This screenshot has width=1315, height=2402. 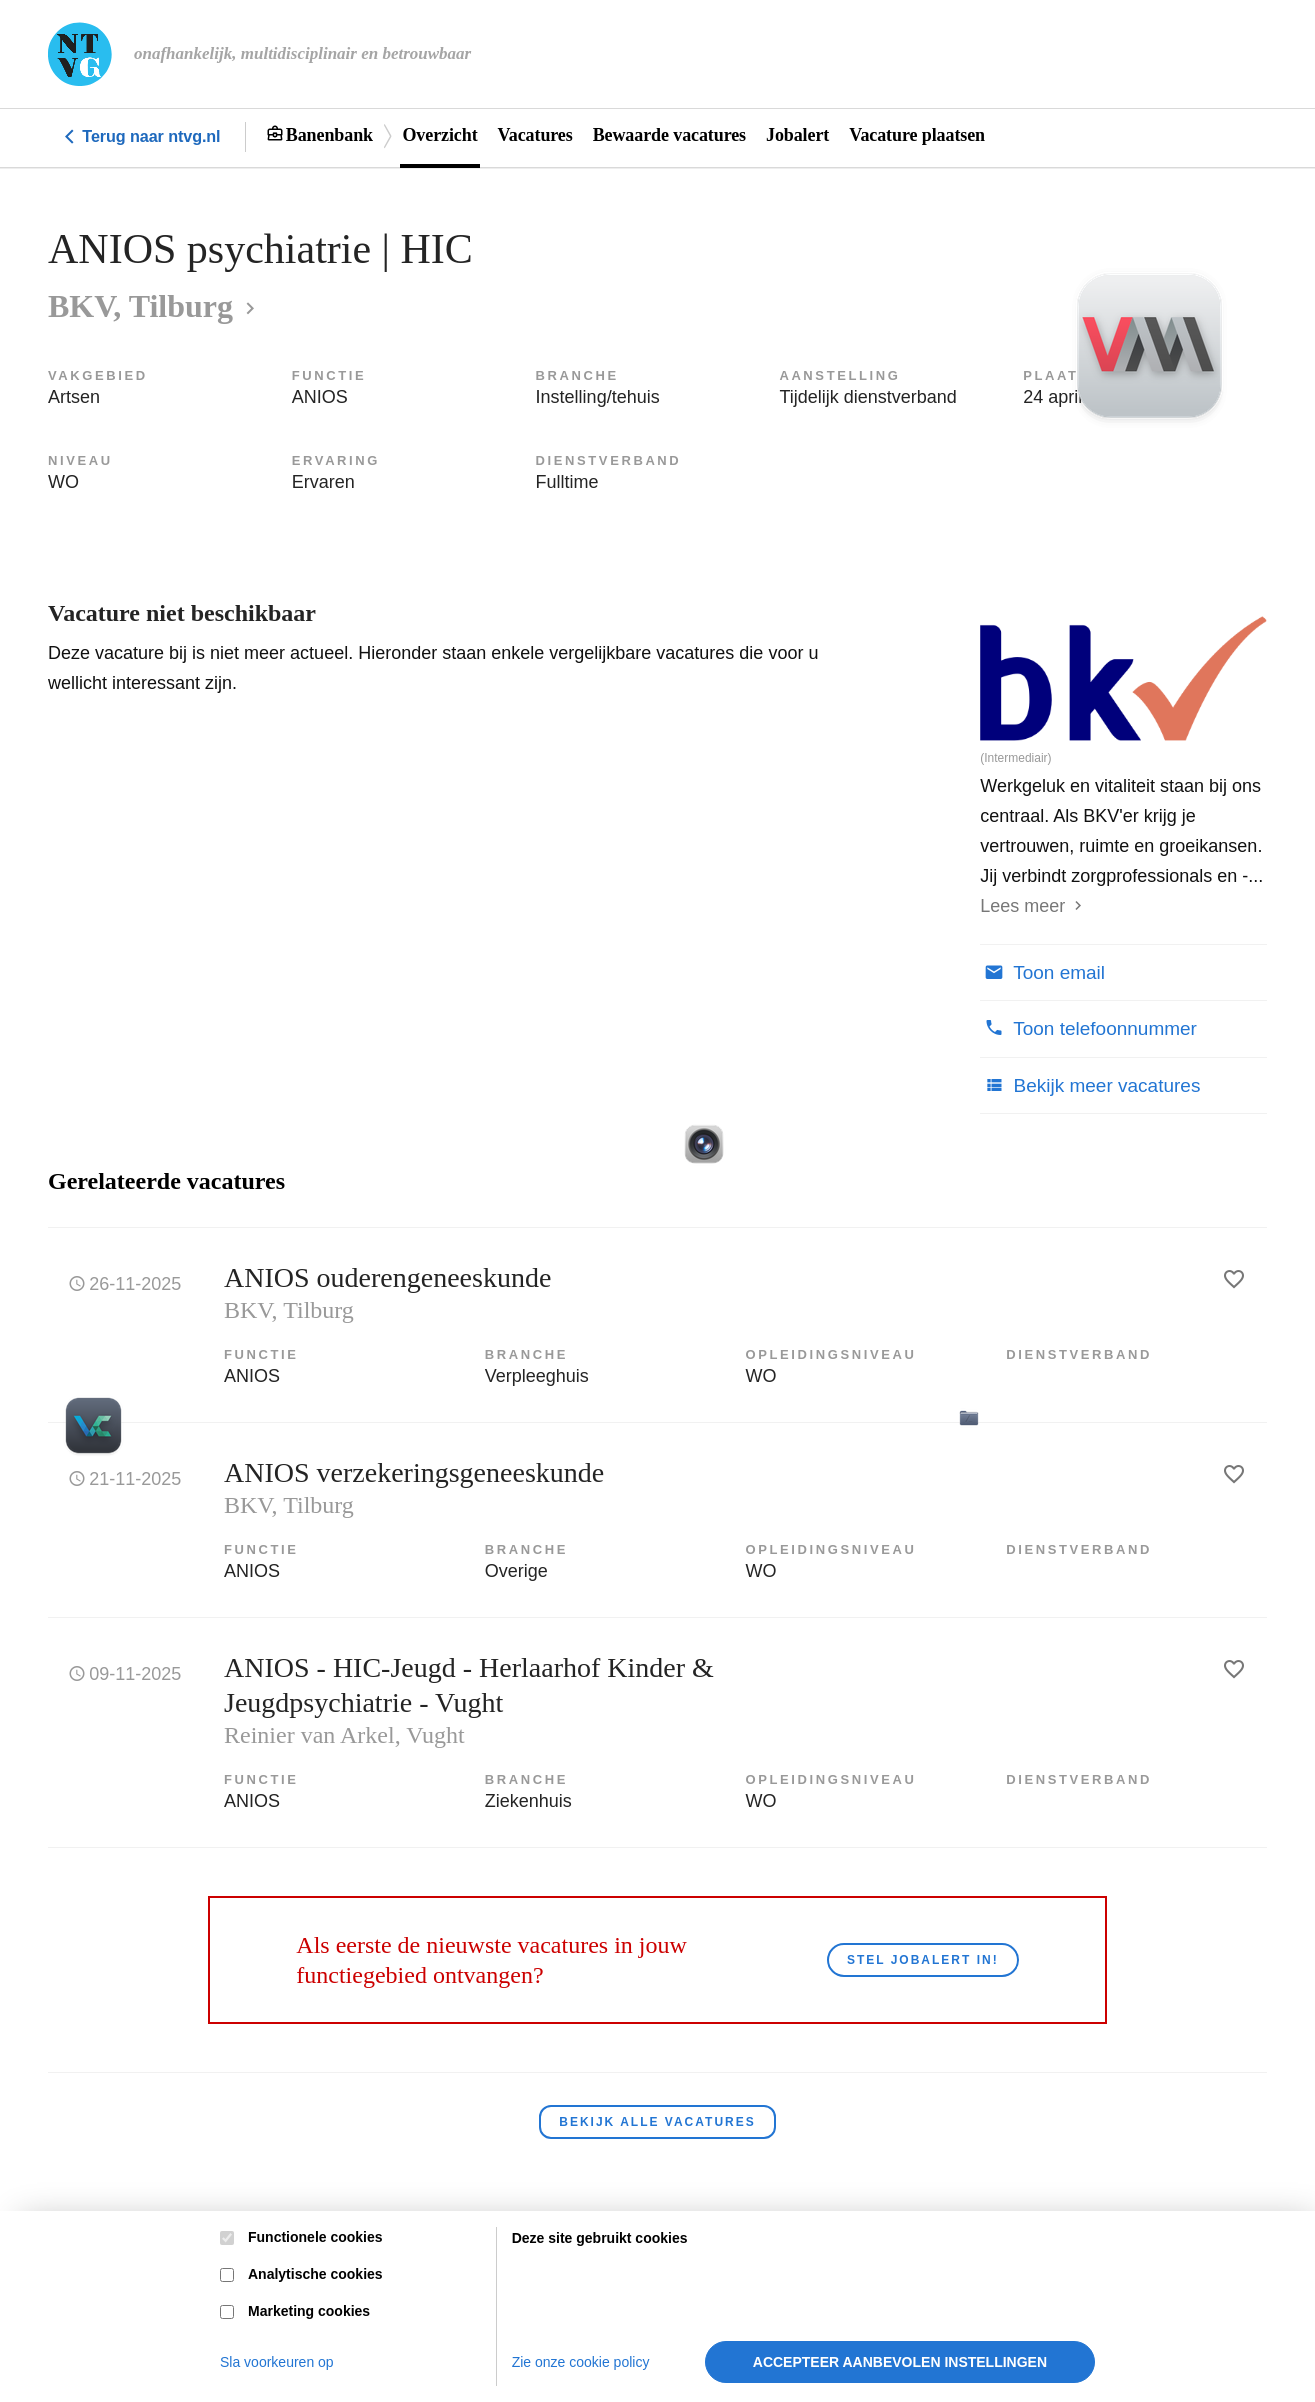 What do you see at coordinates (93, 1425) in the screenshot?
I see `open veracrypt disk encryption app` at bounding box center [93, 1425].